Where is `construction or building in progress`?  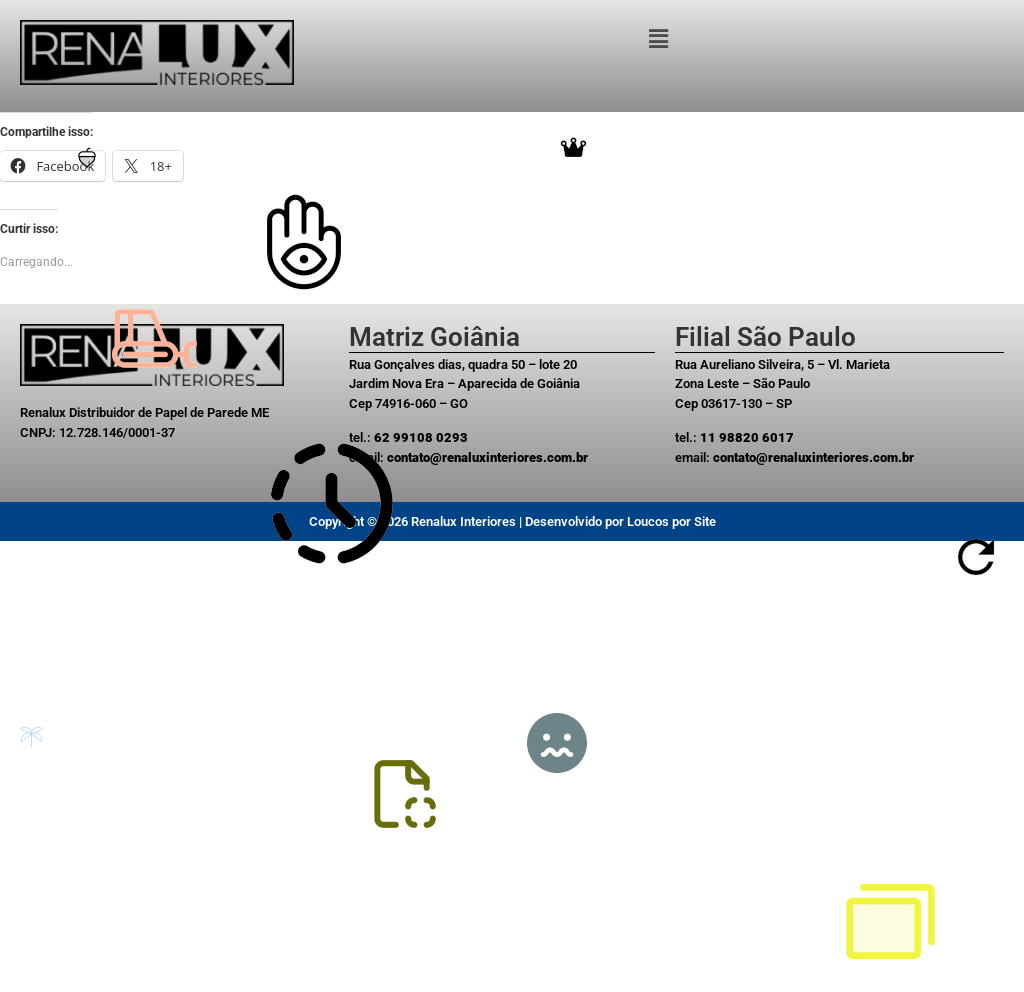
construction or building in progress is located at coordinates (154, 338).